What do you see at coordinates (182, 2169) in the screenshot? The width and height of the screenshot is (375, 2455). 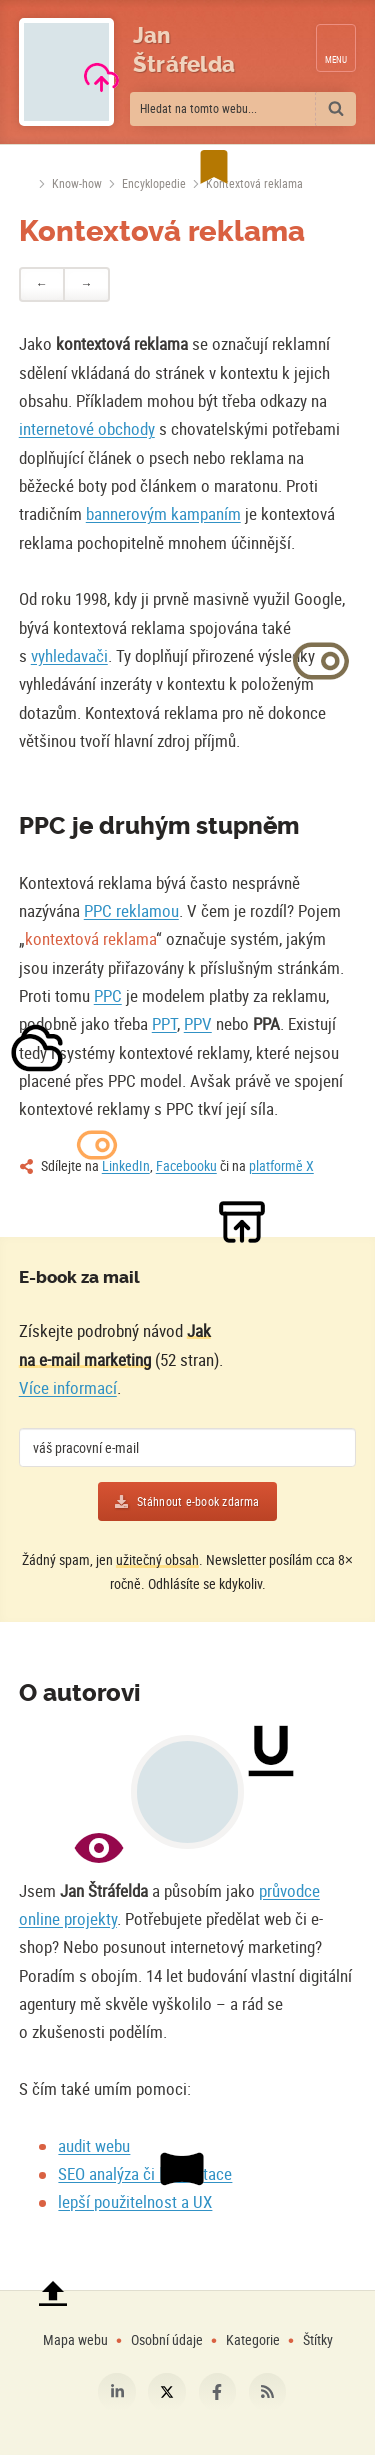 I see `switch to panorama photo mode` at bounding box center [182, 2169].